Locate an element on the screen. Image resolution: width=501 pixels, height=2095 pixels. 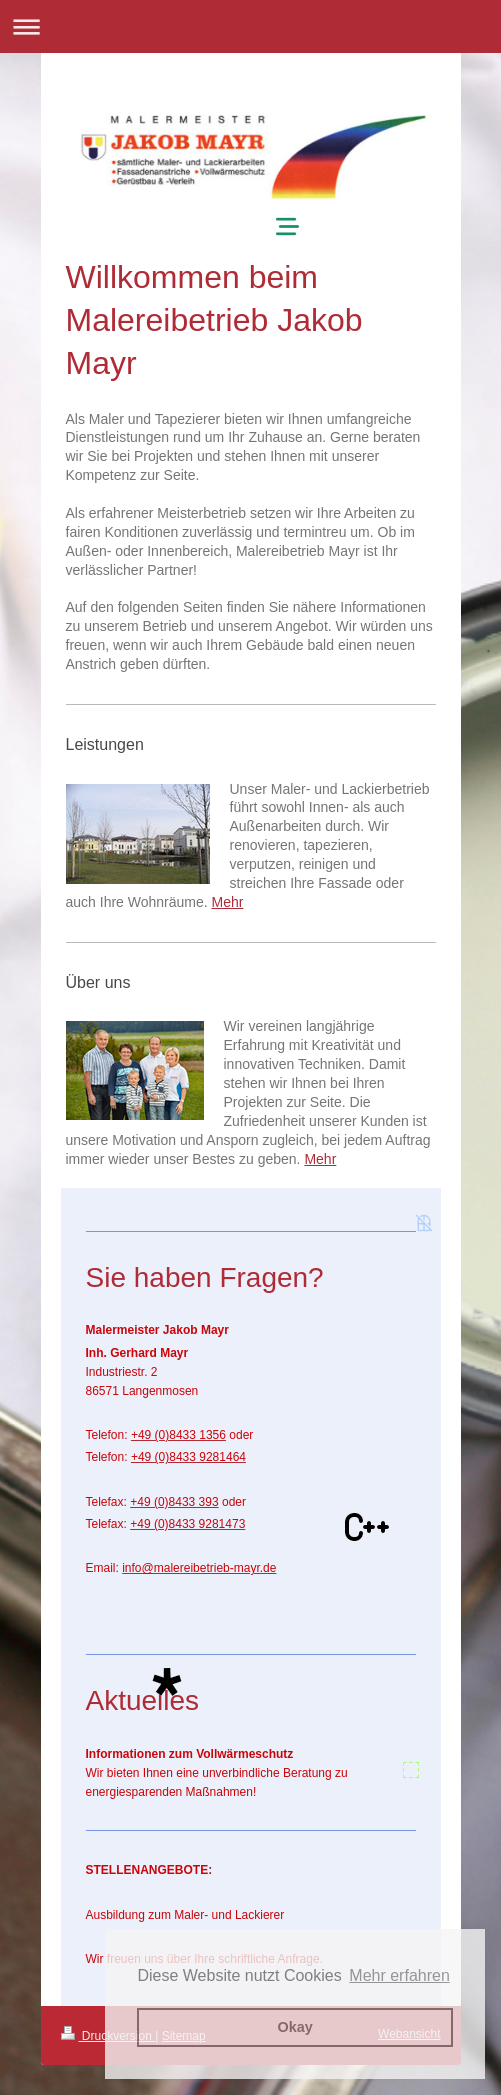
window or panel is disabled is located at coordinates (424, 1223).